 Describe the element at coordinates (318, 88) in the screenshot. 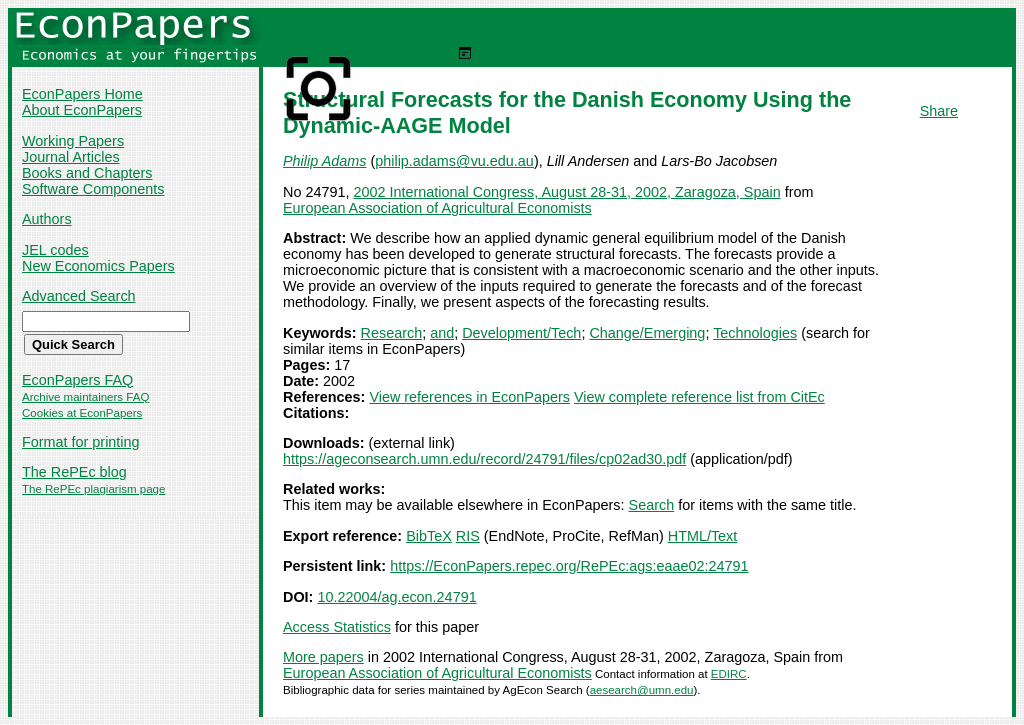

I see `center focus on camera or viewfinder` at that location.